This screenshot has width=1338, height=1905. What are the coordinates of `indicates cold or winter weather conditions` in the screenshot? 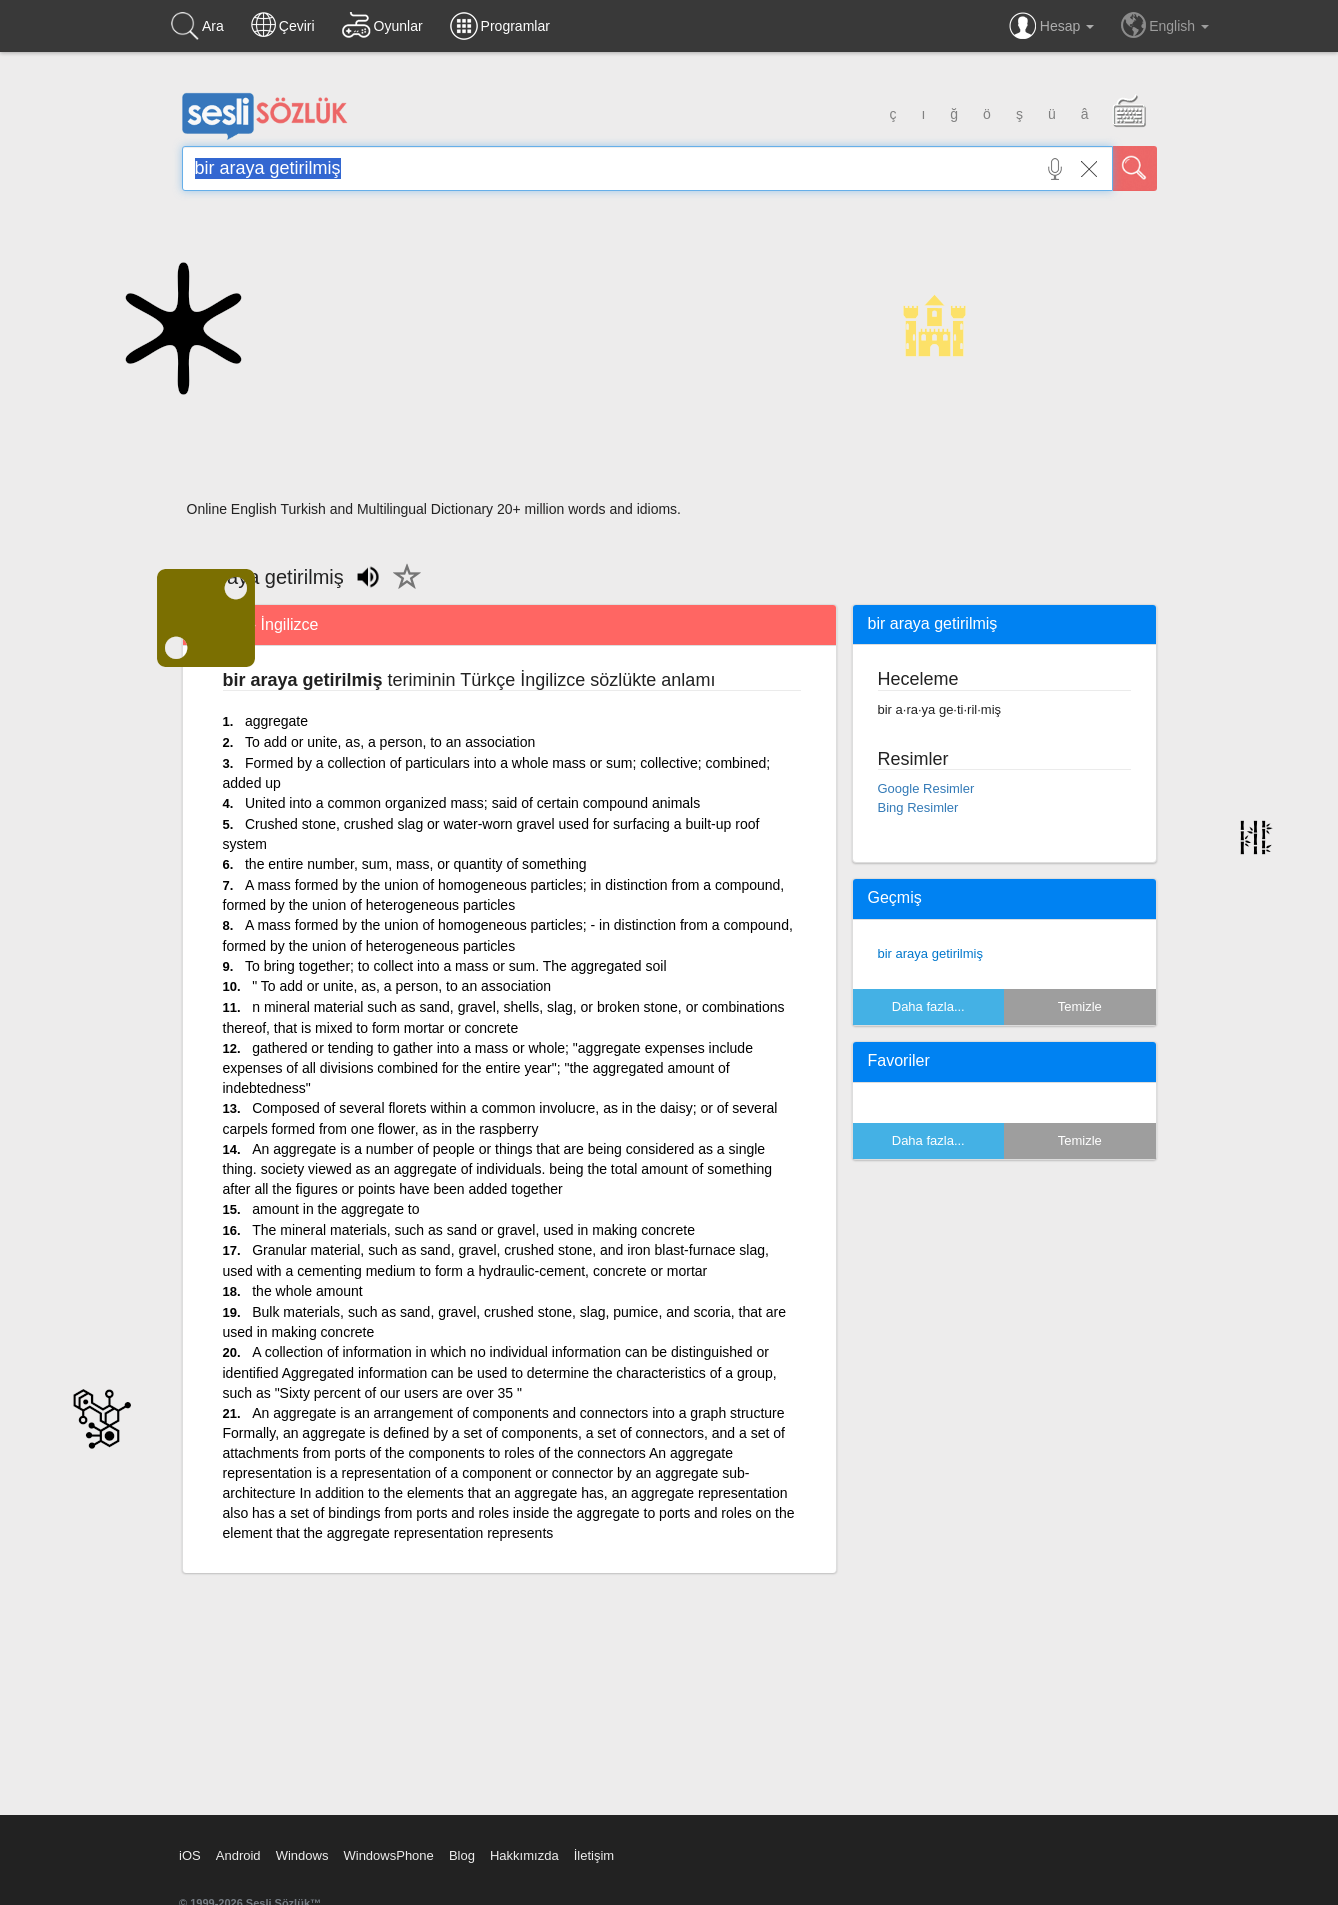 It's located at (183, 328).